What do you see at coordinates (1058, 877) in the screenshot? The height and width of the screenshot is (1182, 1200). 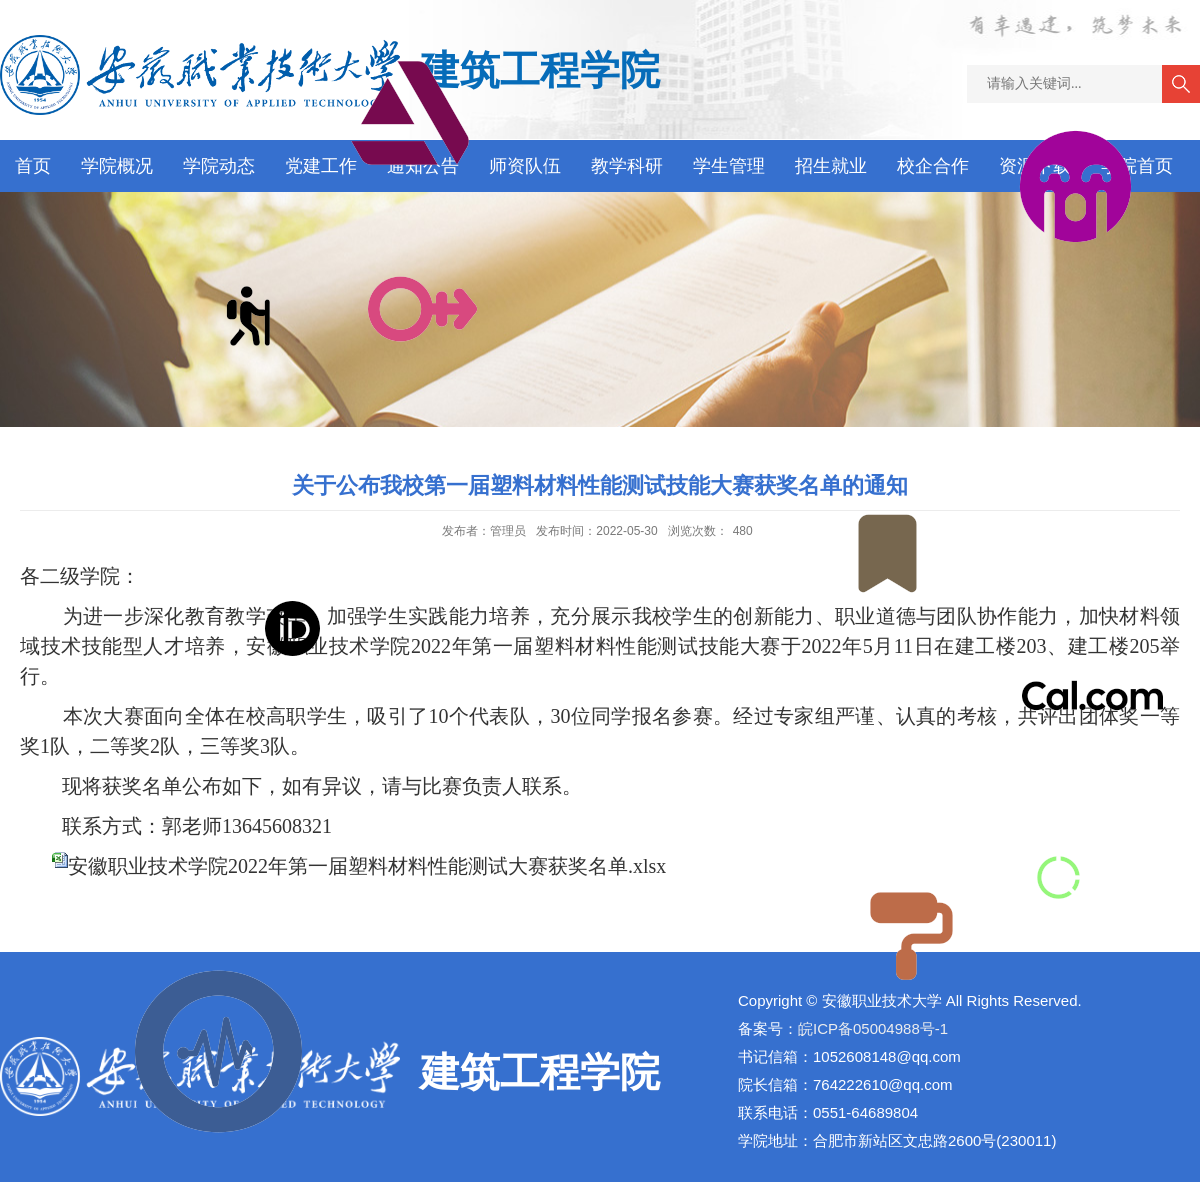 I see `view data breakdown by category` at bounding box center [1058, 877].